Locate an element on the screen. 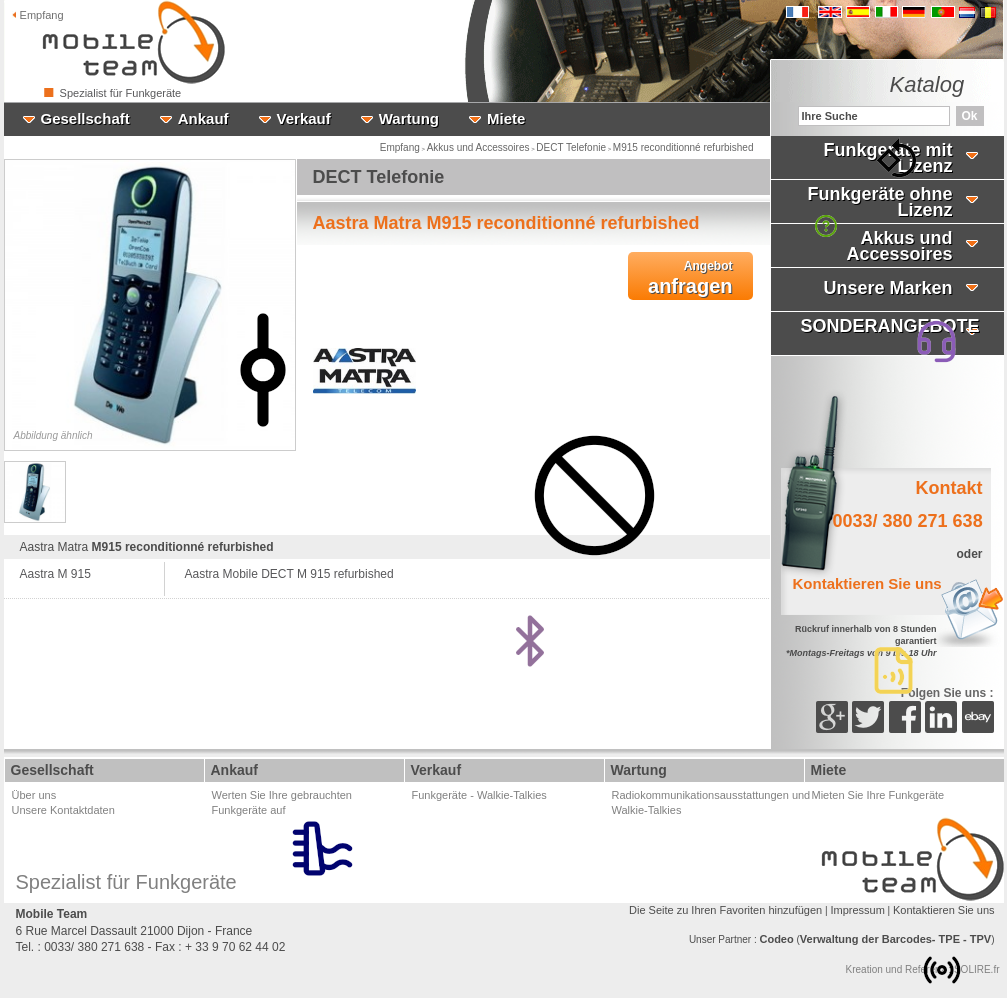 The height and width of the screenshot is (998, 1007). contact customer support is located at coordinates (936, 341).